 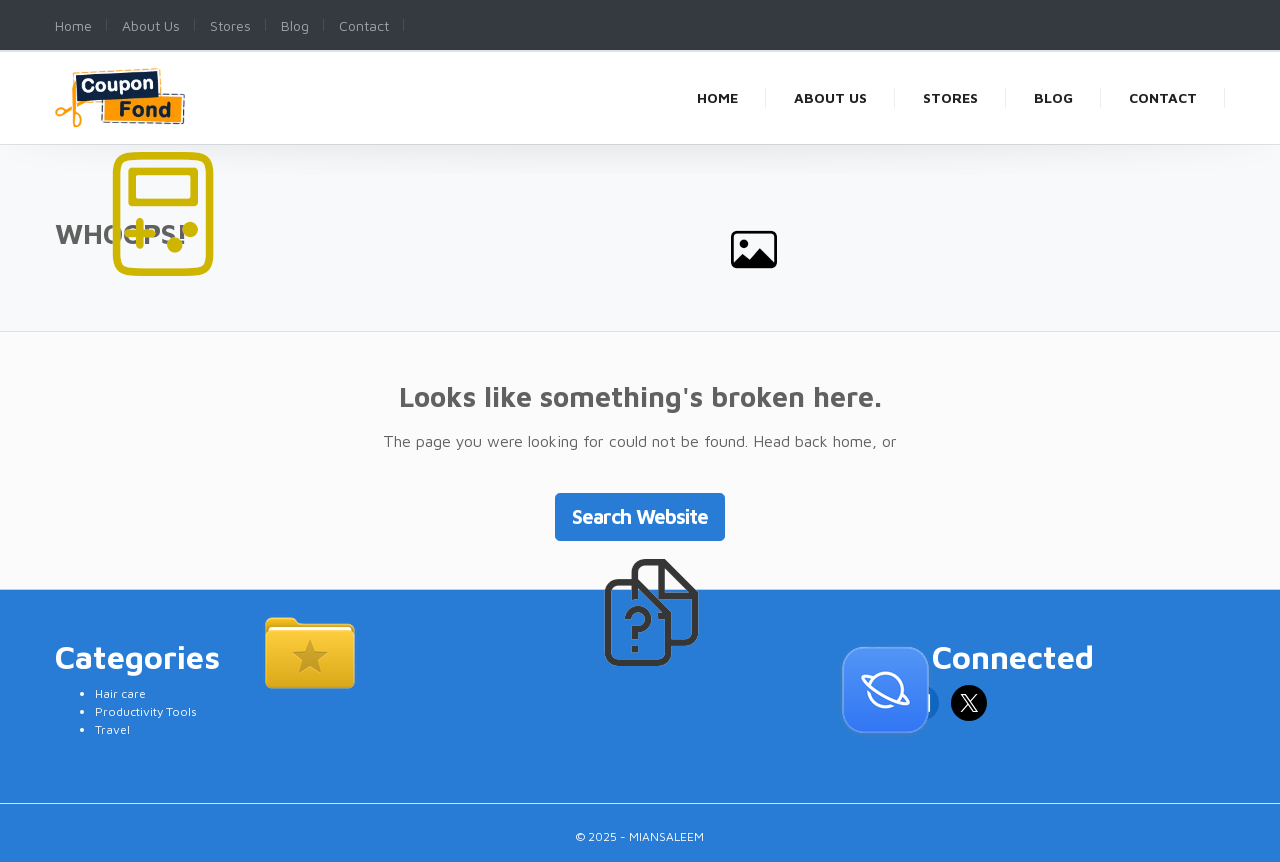 I want to click on access frequently asked questions, so click(x=651, y=612).